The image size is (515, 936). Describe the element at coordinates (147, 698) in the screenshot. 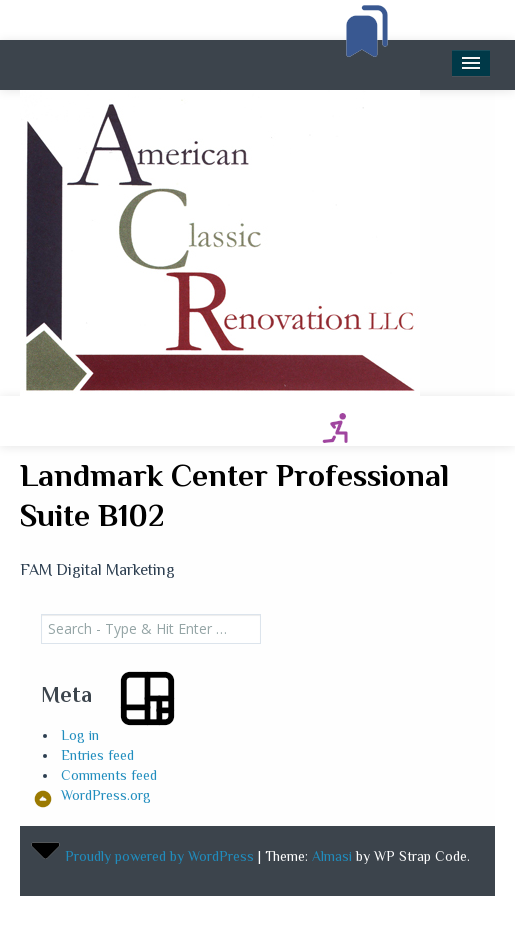

I see `view treemap visualization` at that location.